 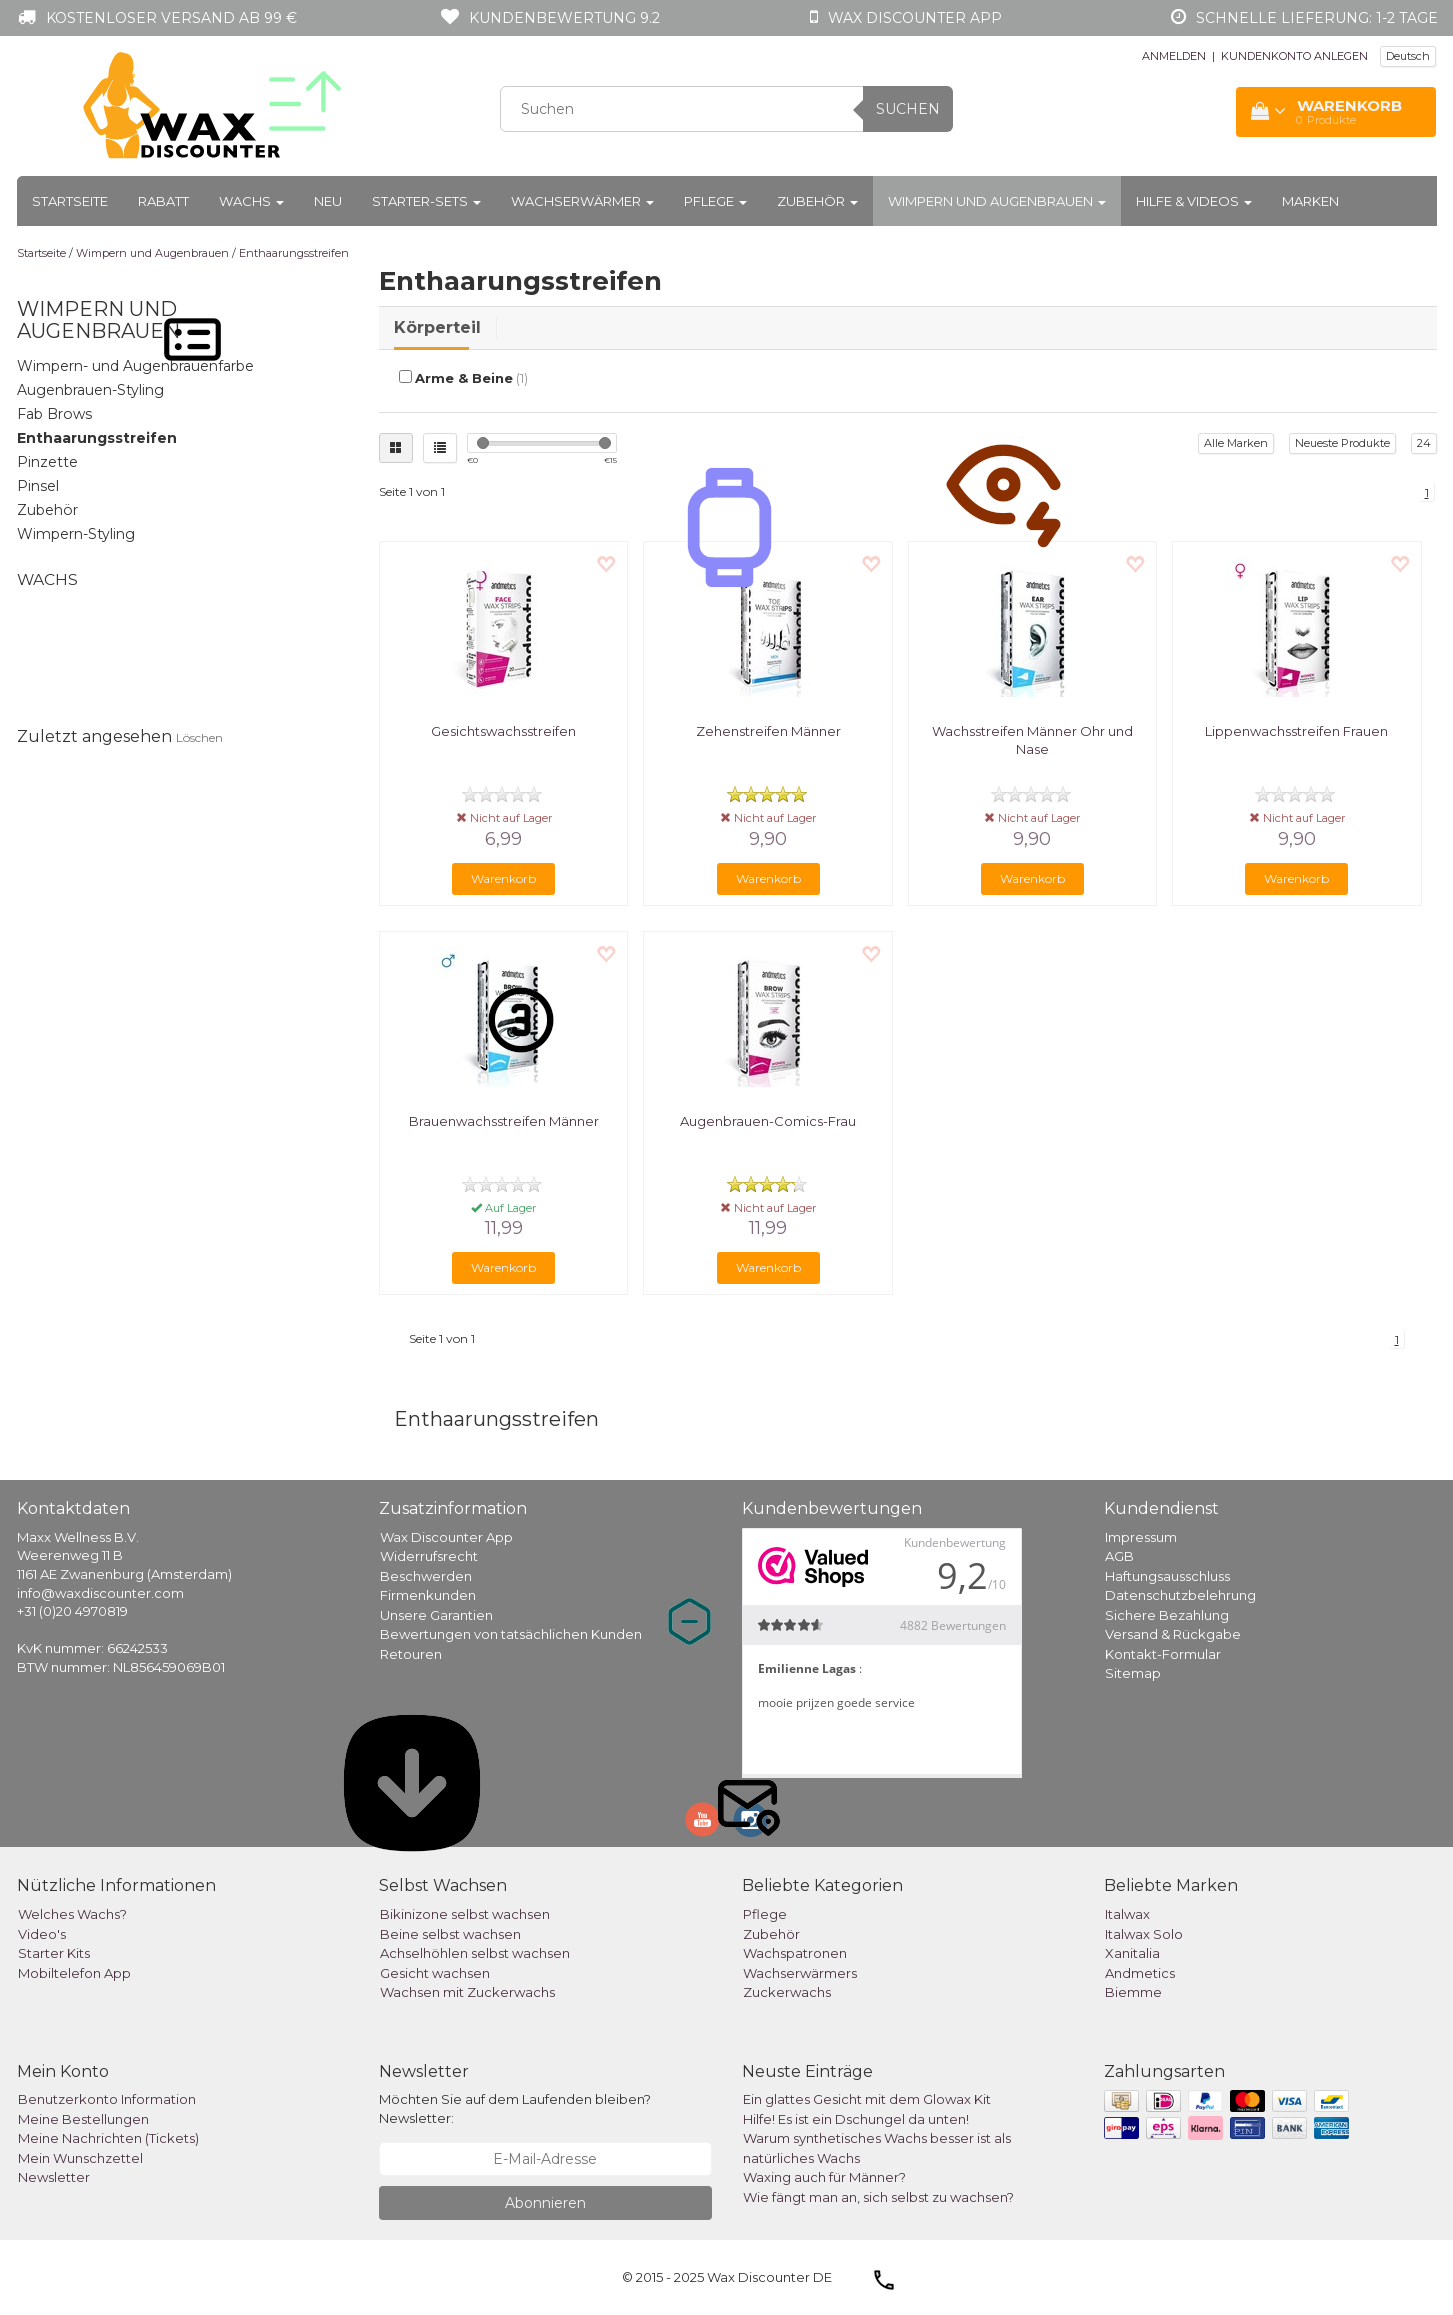 What do you see at coordinates (1003, 484) in the screenshot?
I see `quick view or flash preview` at bounding box center [1003, 484].